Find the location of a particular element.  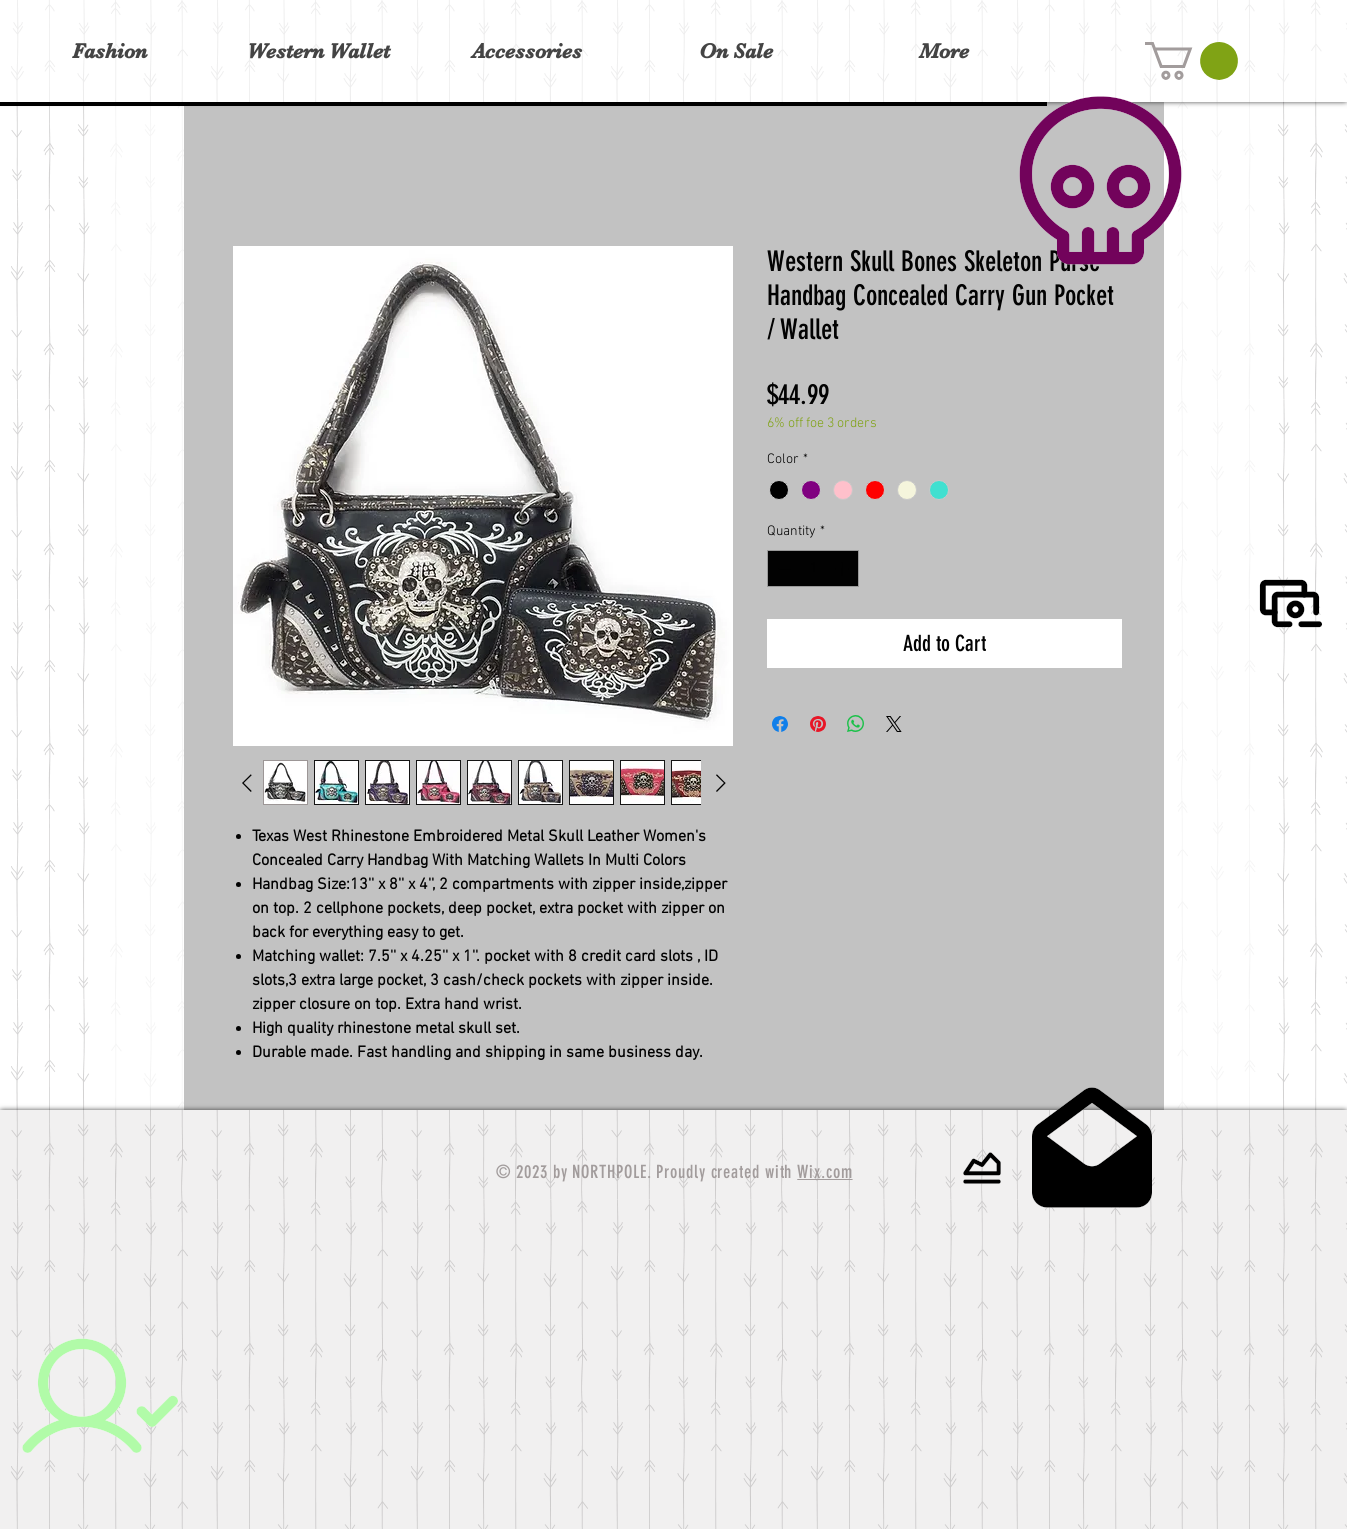

view area chart or graph data is located at coordinates (982, 1167).